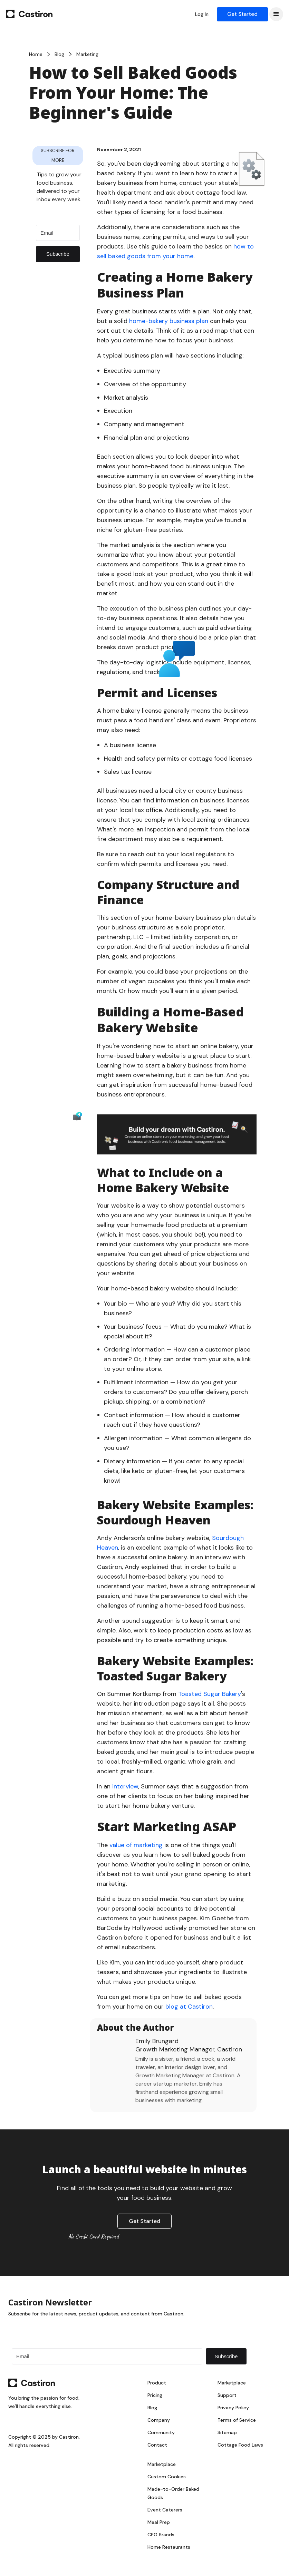  What do you see at coordinates (251, 169) in the screenshot?
I see `open configuration file settings` at bounding box center [251, 169].